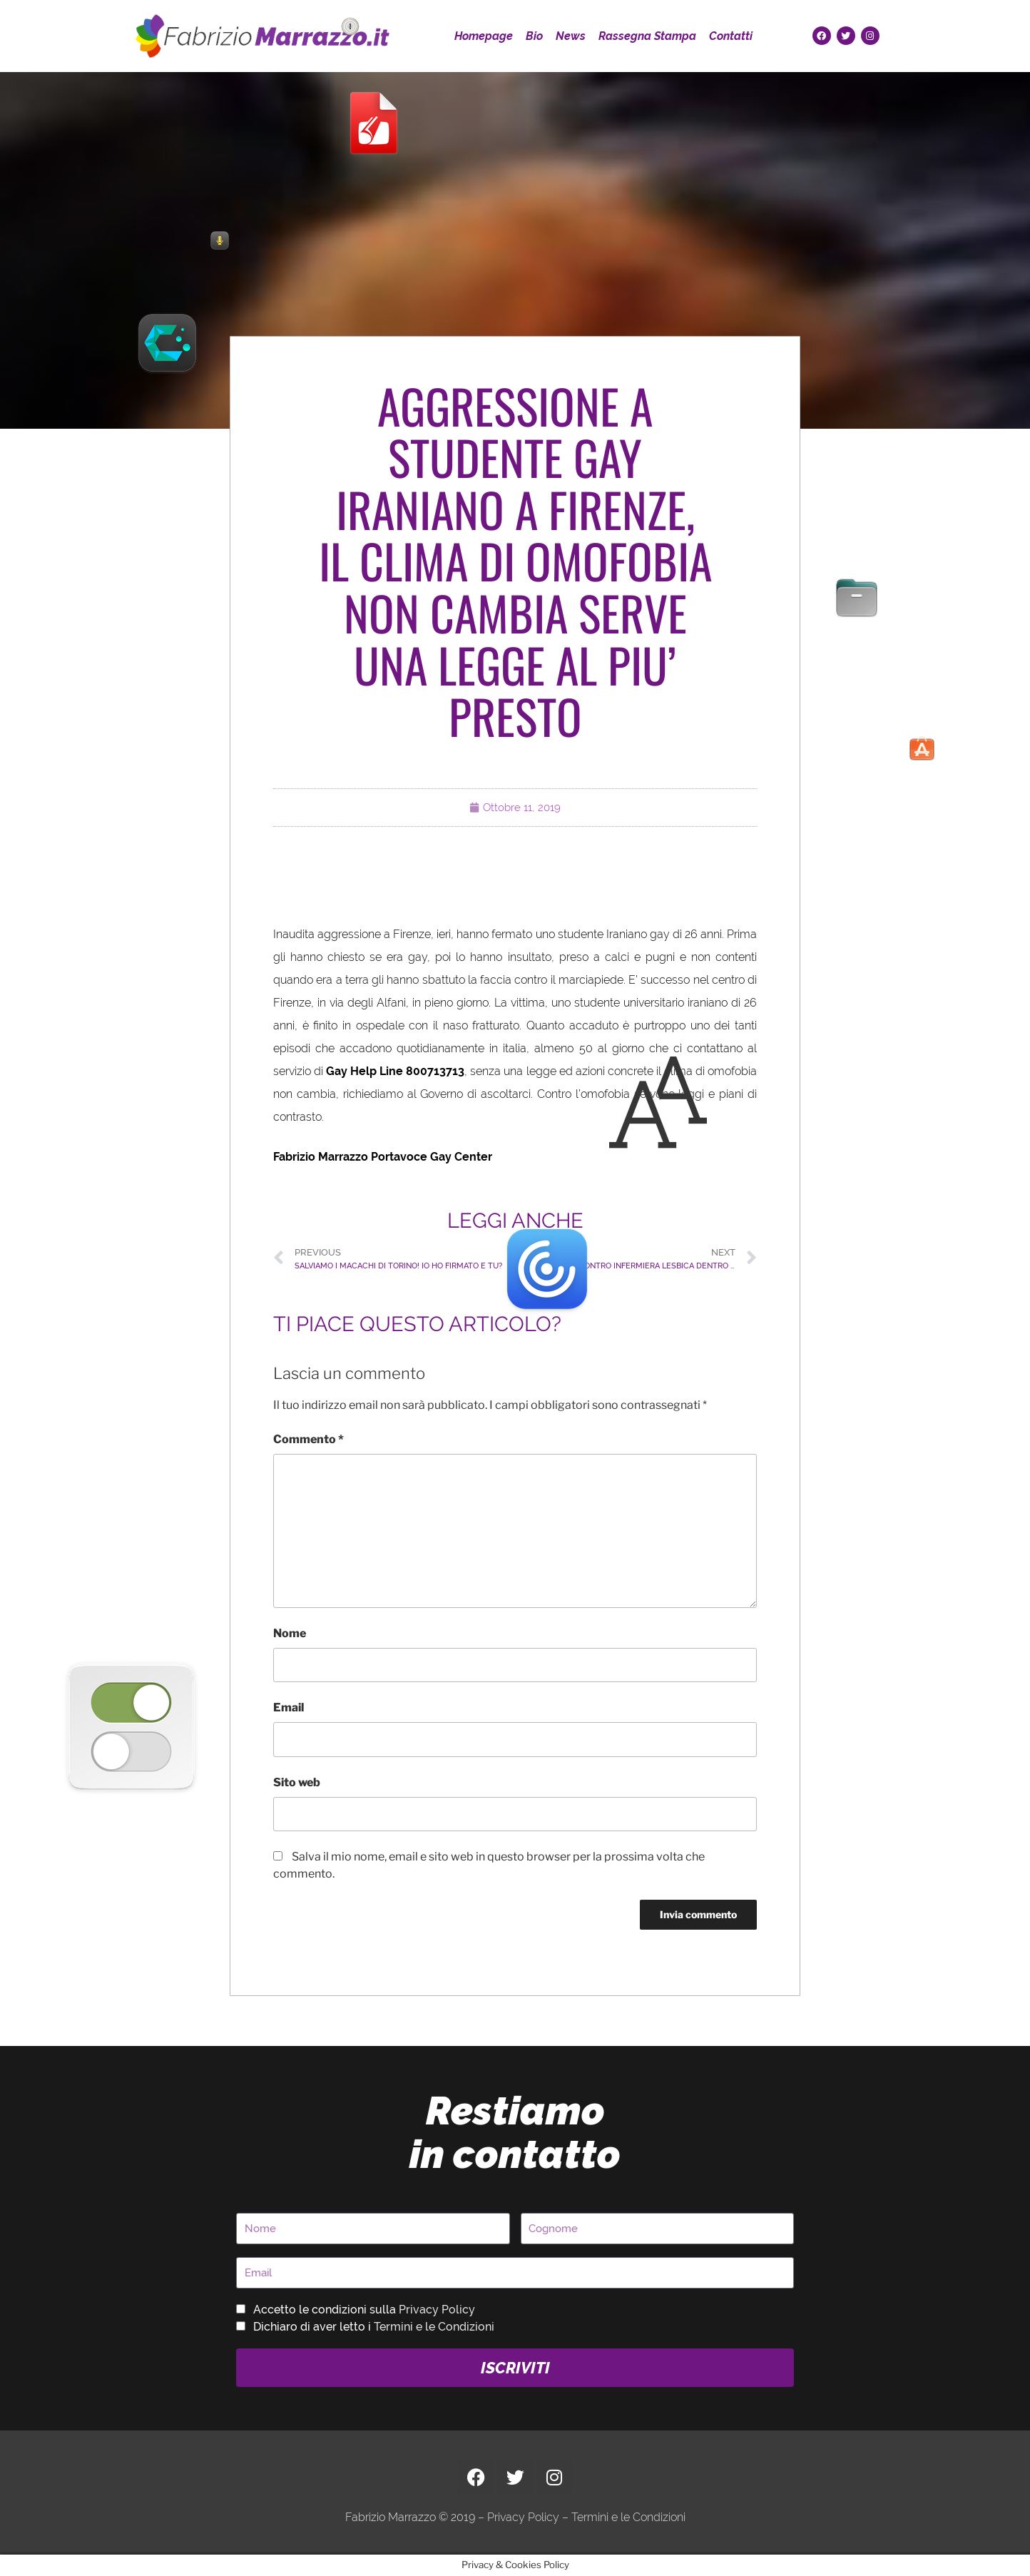  I want to click on open citrix workspace app, so click(547, 1269).